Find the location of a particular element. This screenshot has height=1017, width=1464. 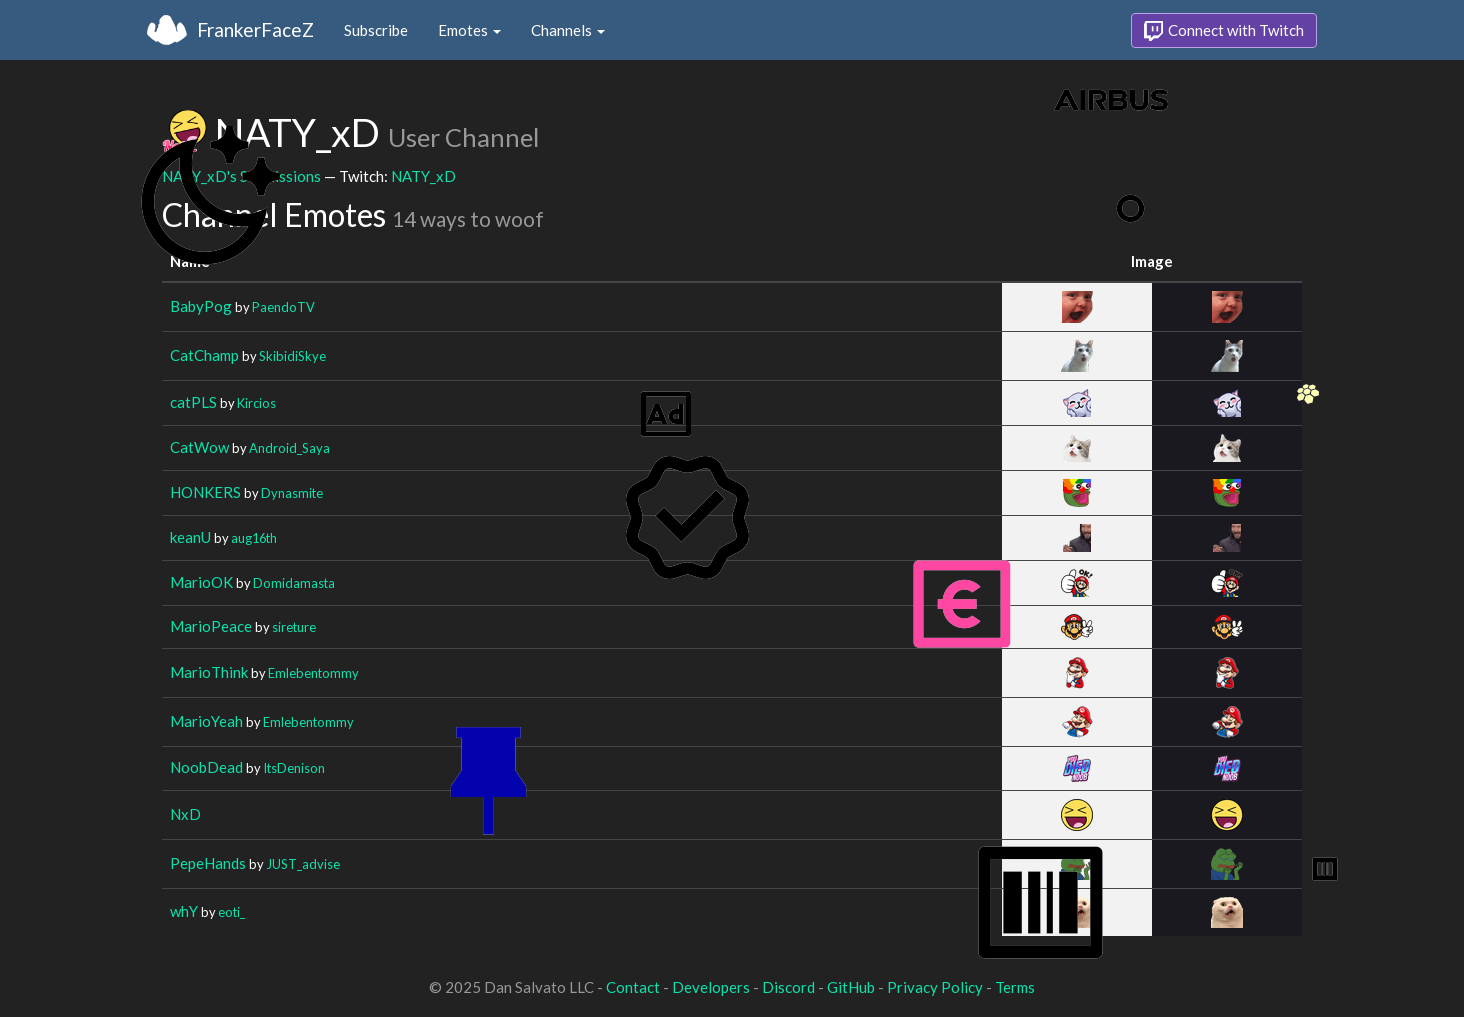

scan a barcode is located at coordinates (1040, 902).